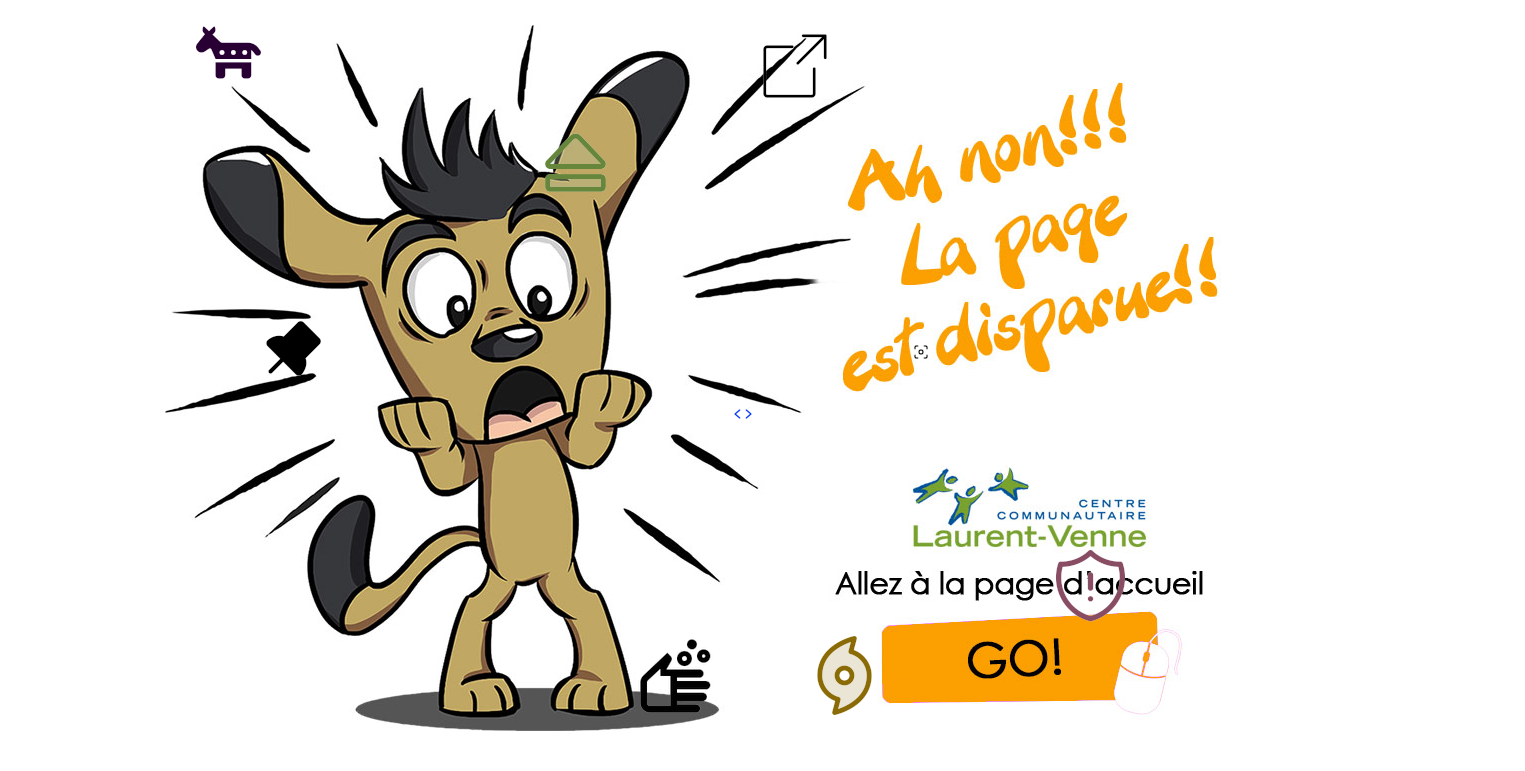 Image resolution: width=1525 pixels, height=771 pixels. I want to click on represents the Democratic Party affiliation, so click(228, 52).